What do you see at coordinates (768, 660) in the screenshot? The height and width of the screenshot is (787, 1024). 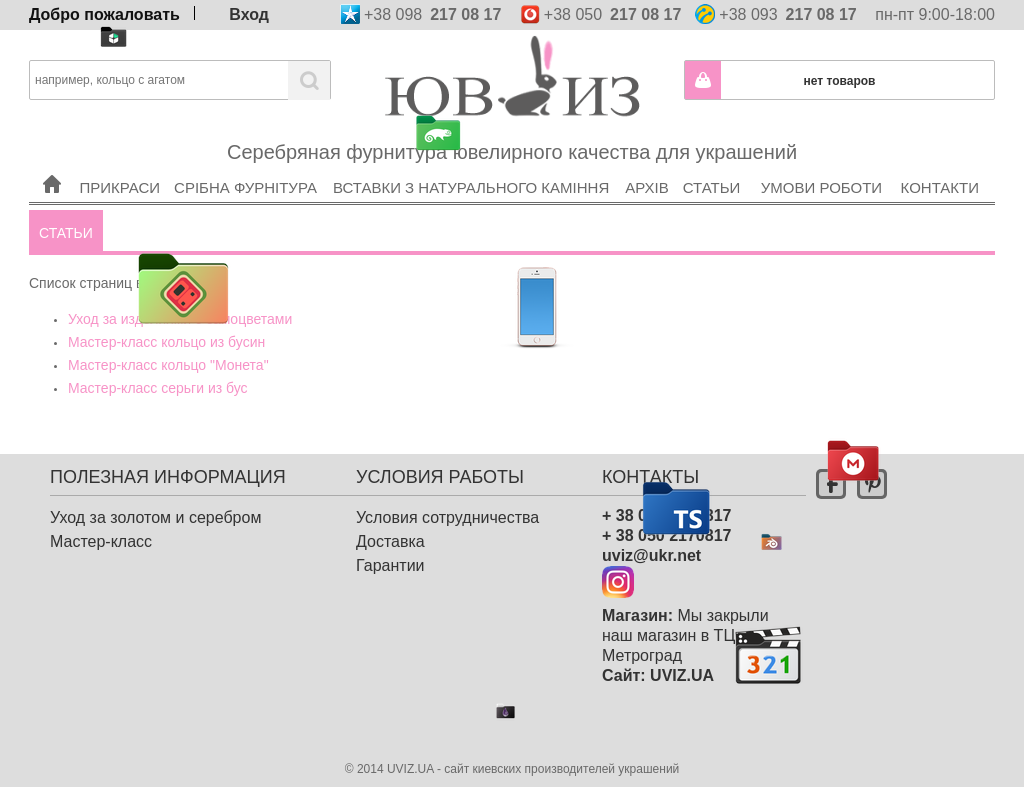 I see `open folder containing media player classic files` at bounding box center [768, 660].